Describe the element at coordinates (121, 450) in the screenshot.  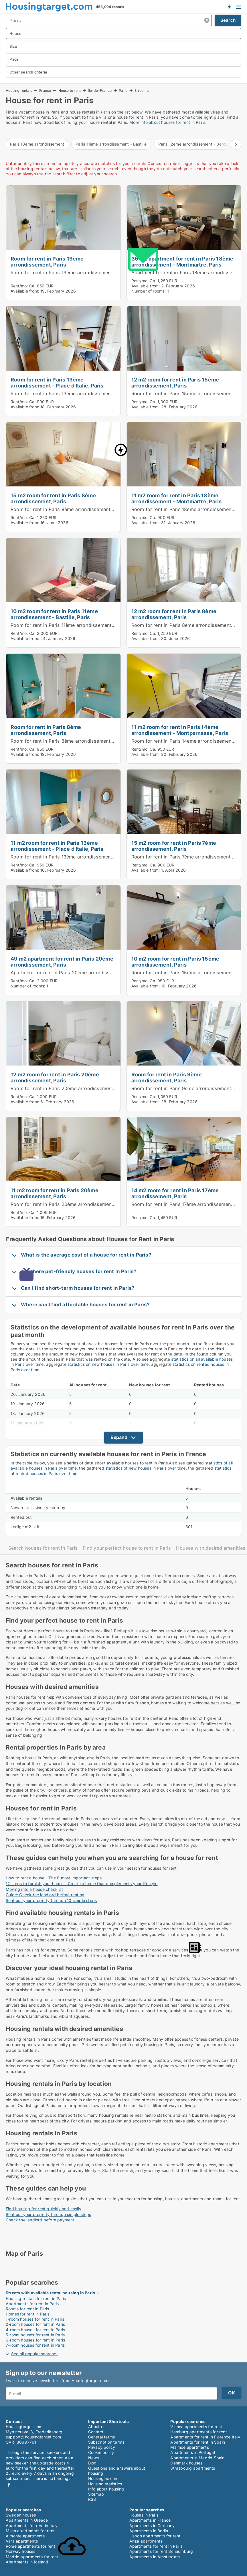
I see `indicates offline or cached content available` at that location.